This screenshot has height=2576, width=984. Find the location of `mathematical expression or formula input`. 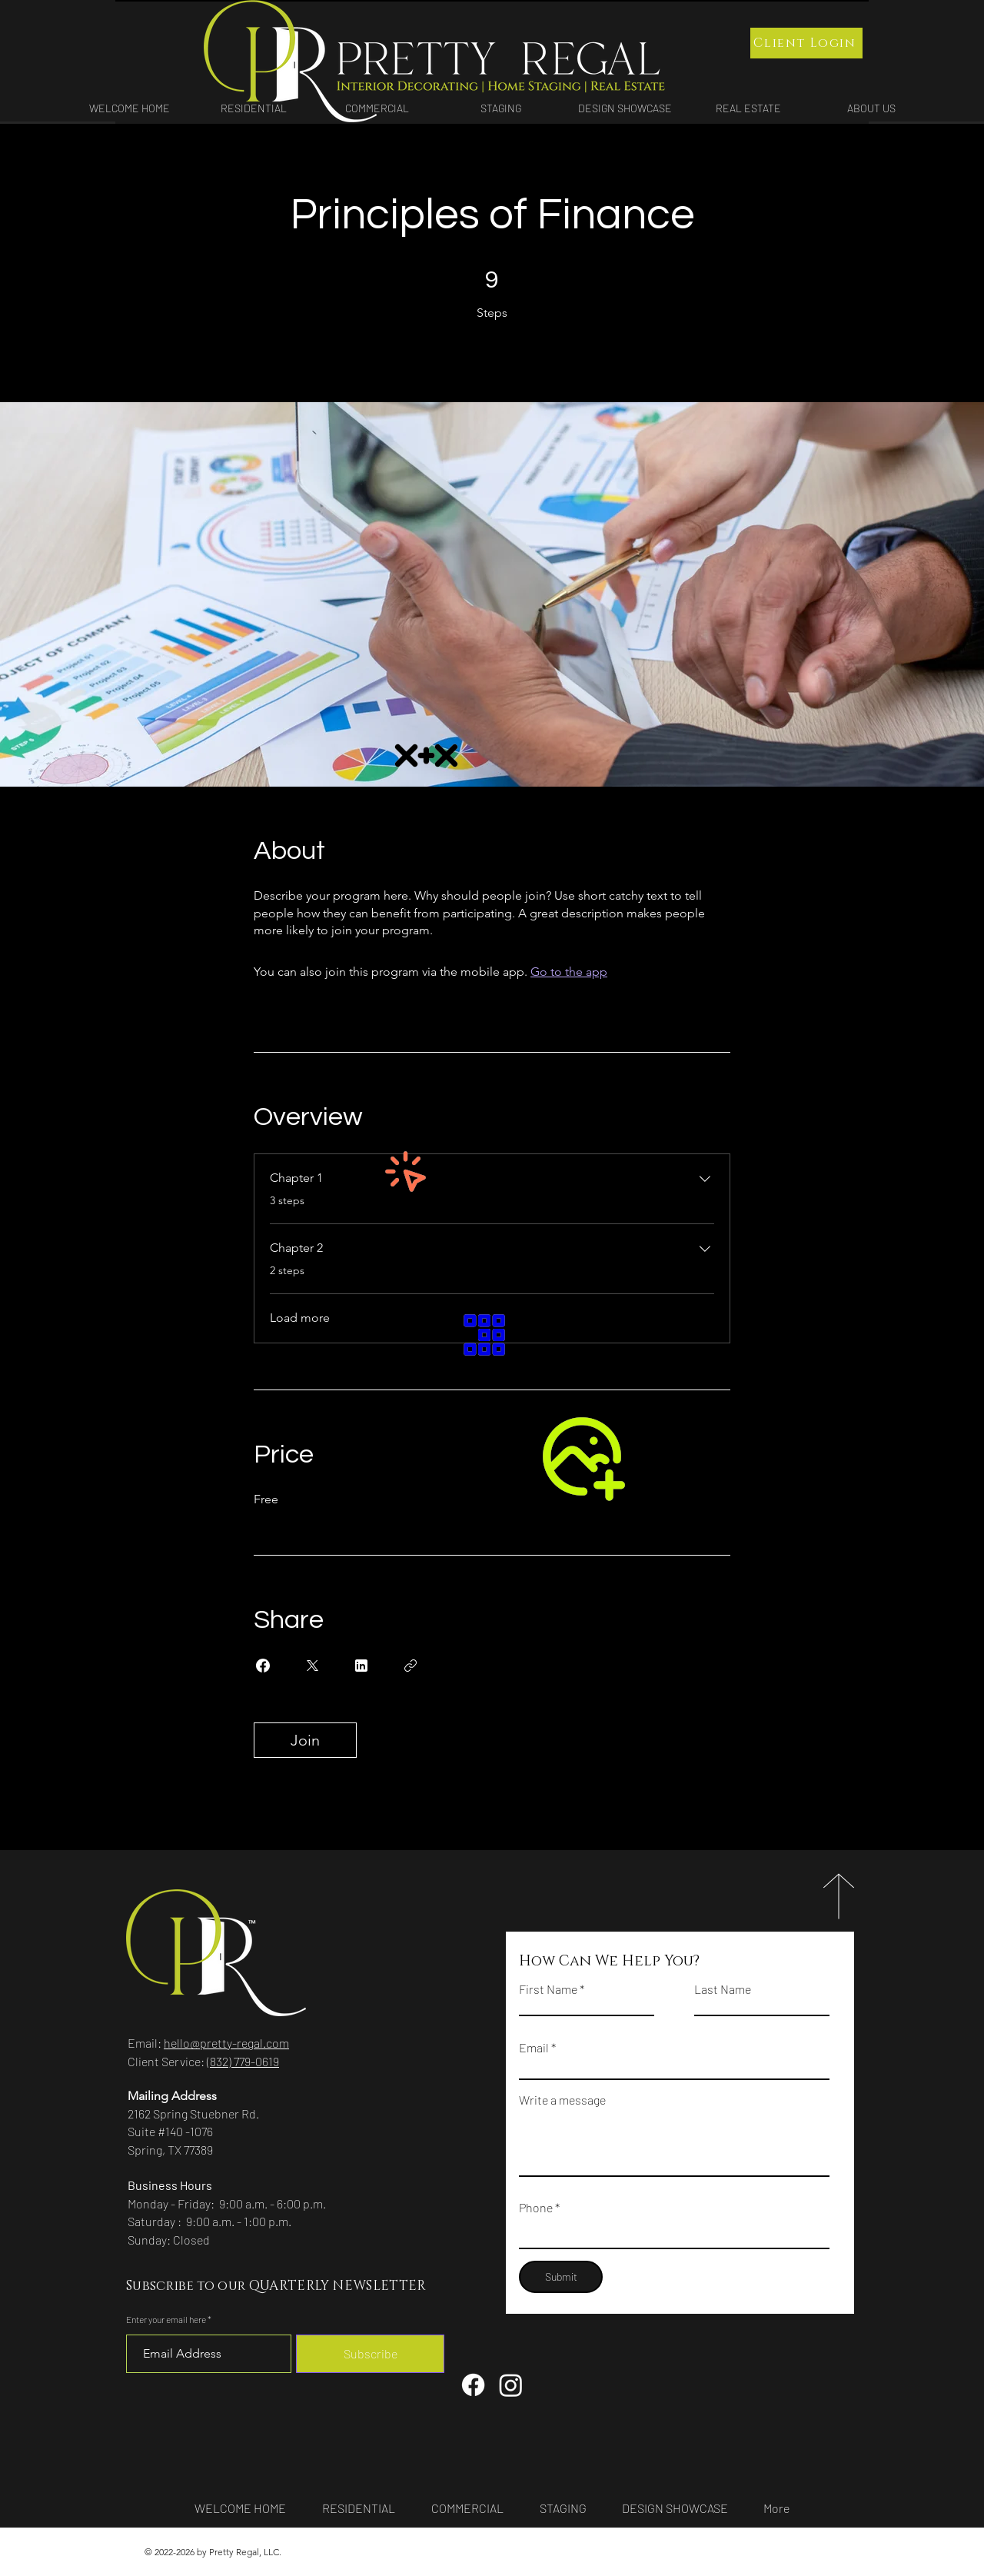

mathematical expression or formula input is located at coordinates (426, 755).